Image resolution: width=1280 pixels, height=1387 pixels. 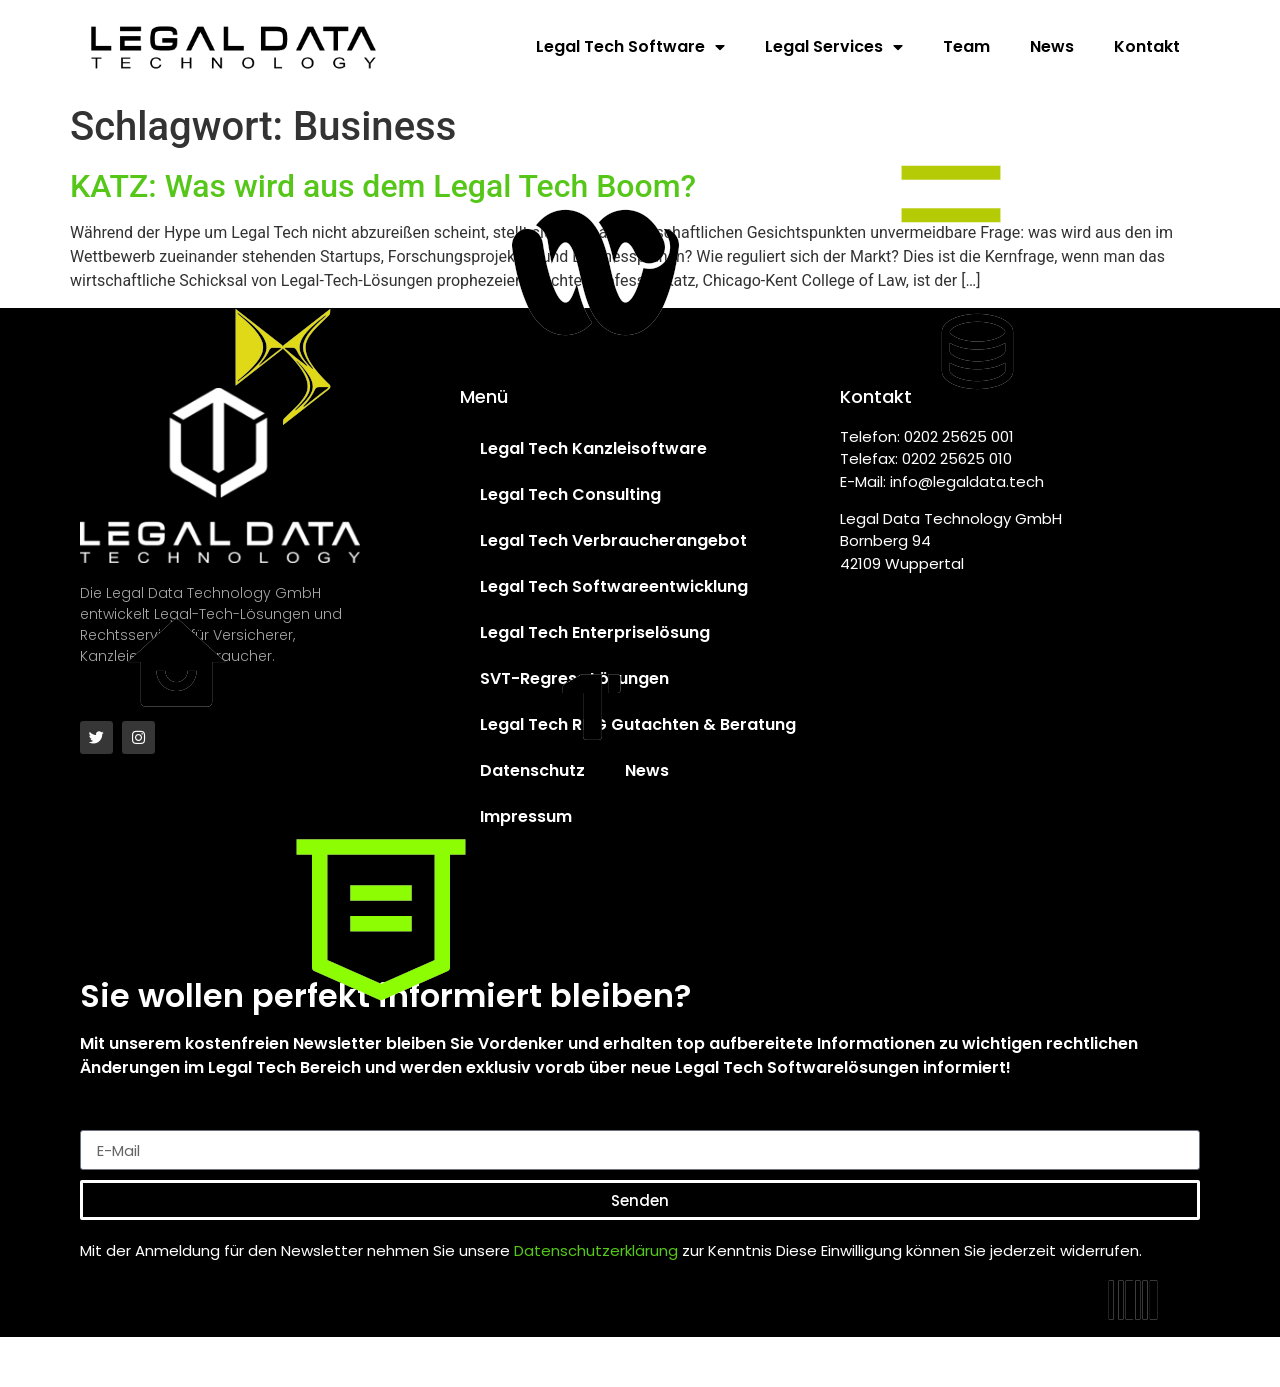 I want to click on view honors or awards badge, so click(x=381, y=916).